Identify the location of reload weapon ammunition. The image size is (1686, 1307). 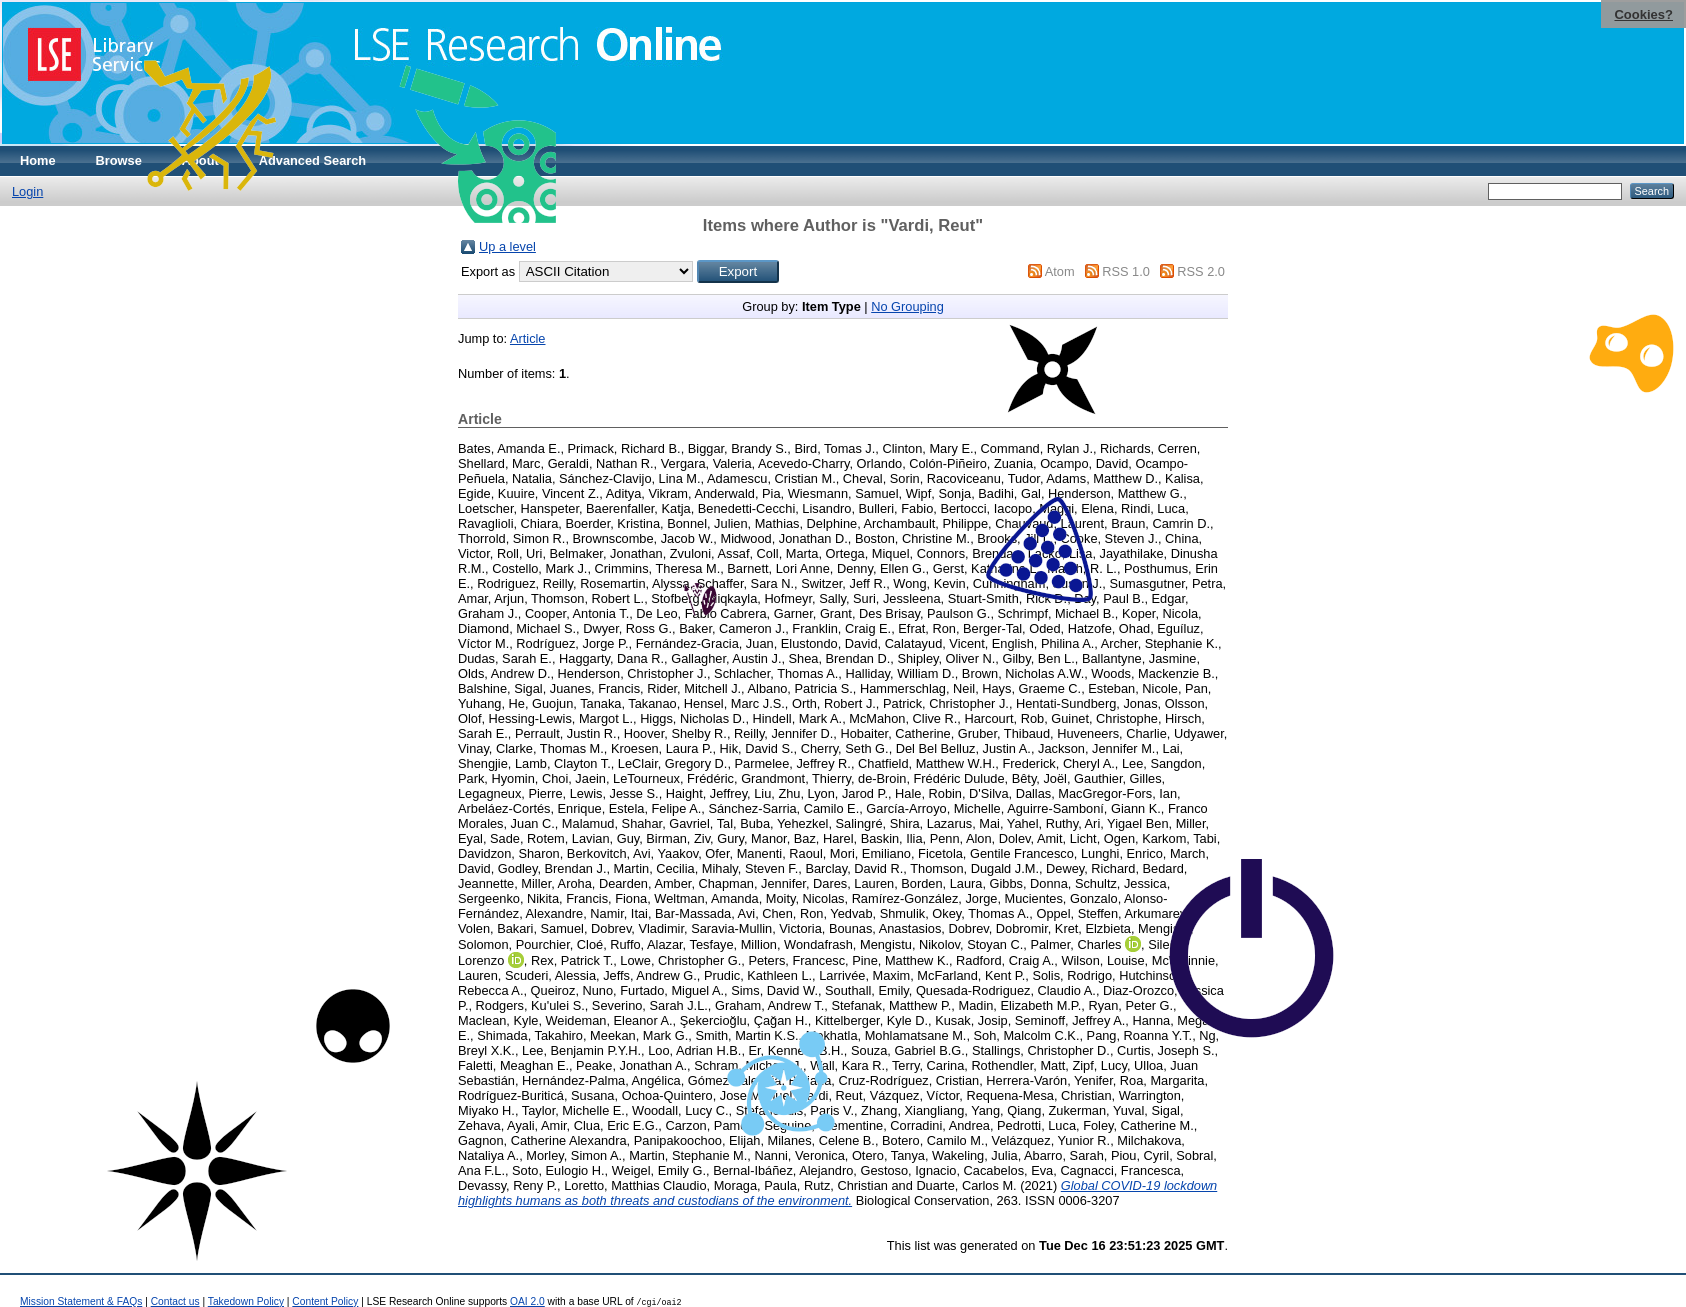
(475, 142).